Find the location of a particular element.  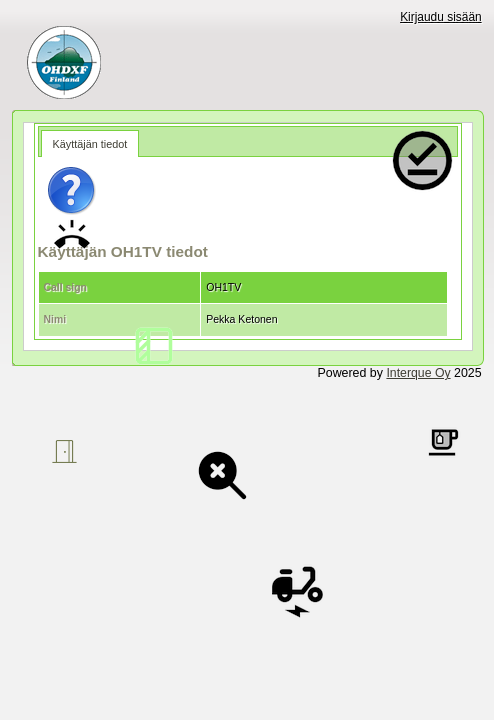

incoming call ringing is located at coordinates (72, 235).